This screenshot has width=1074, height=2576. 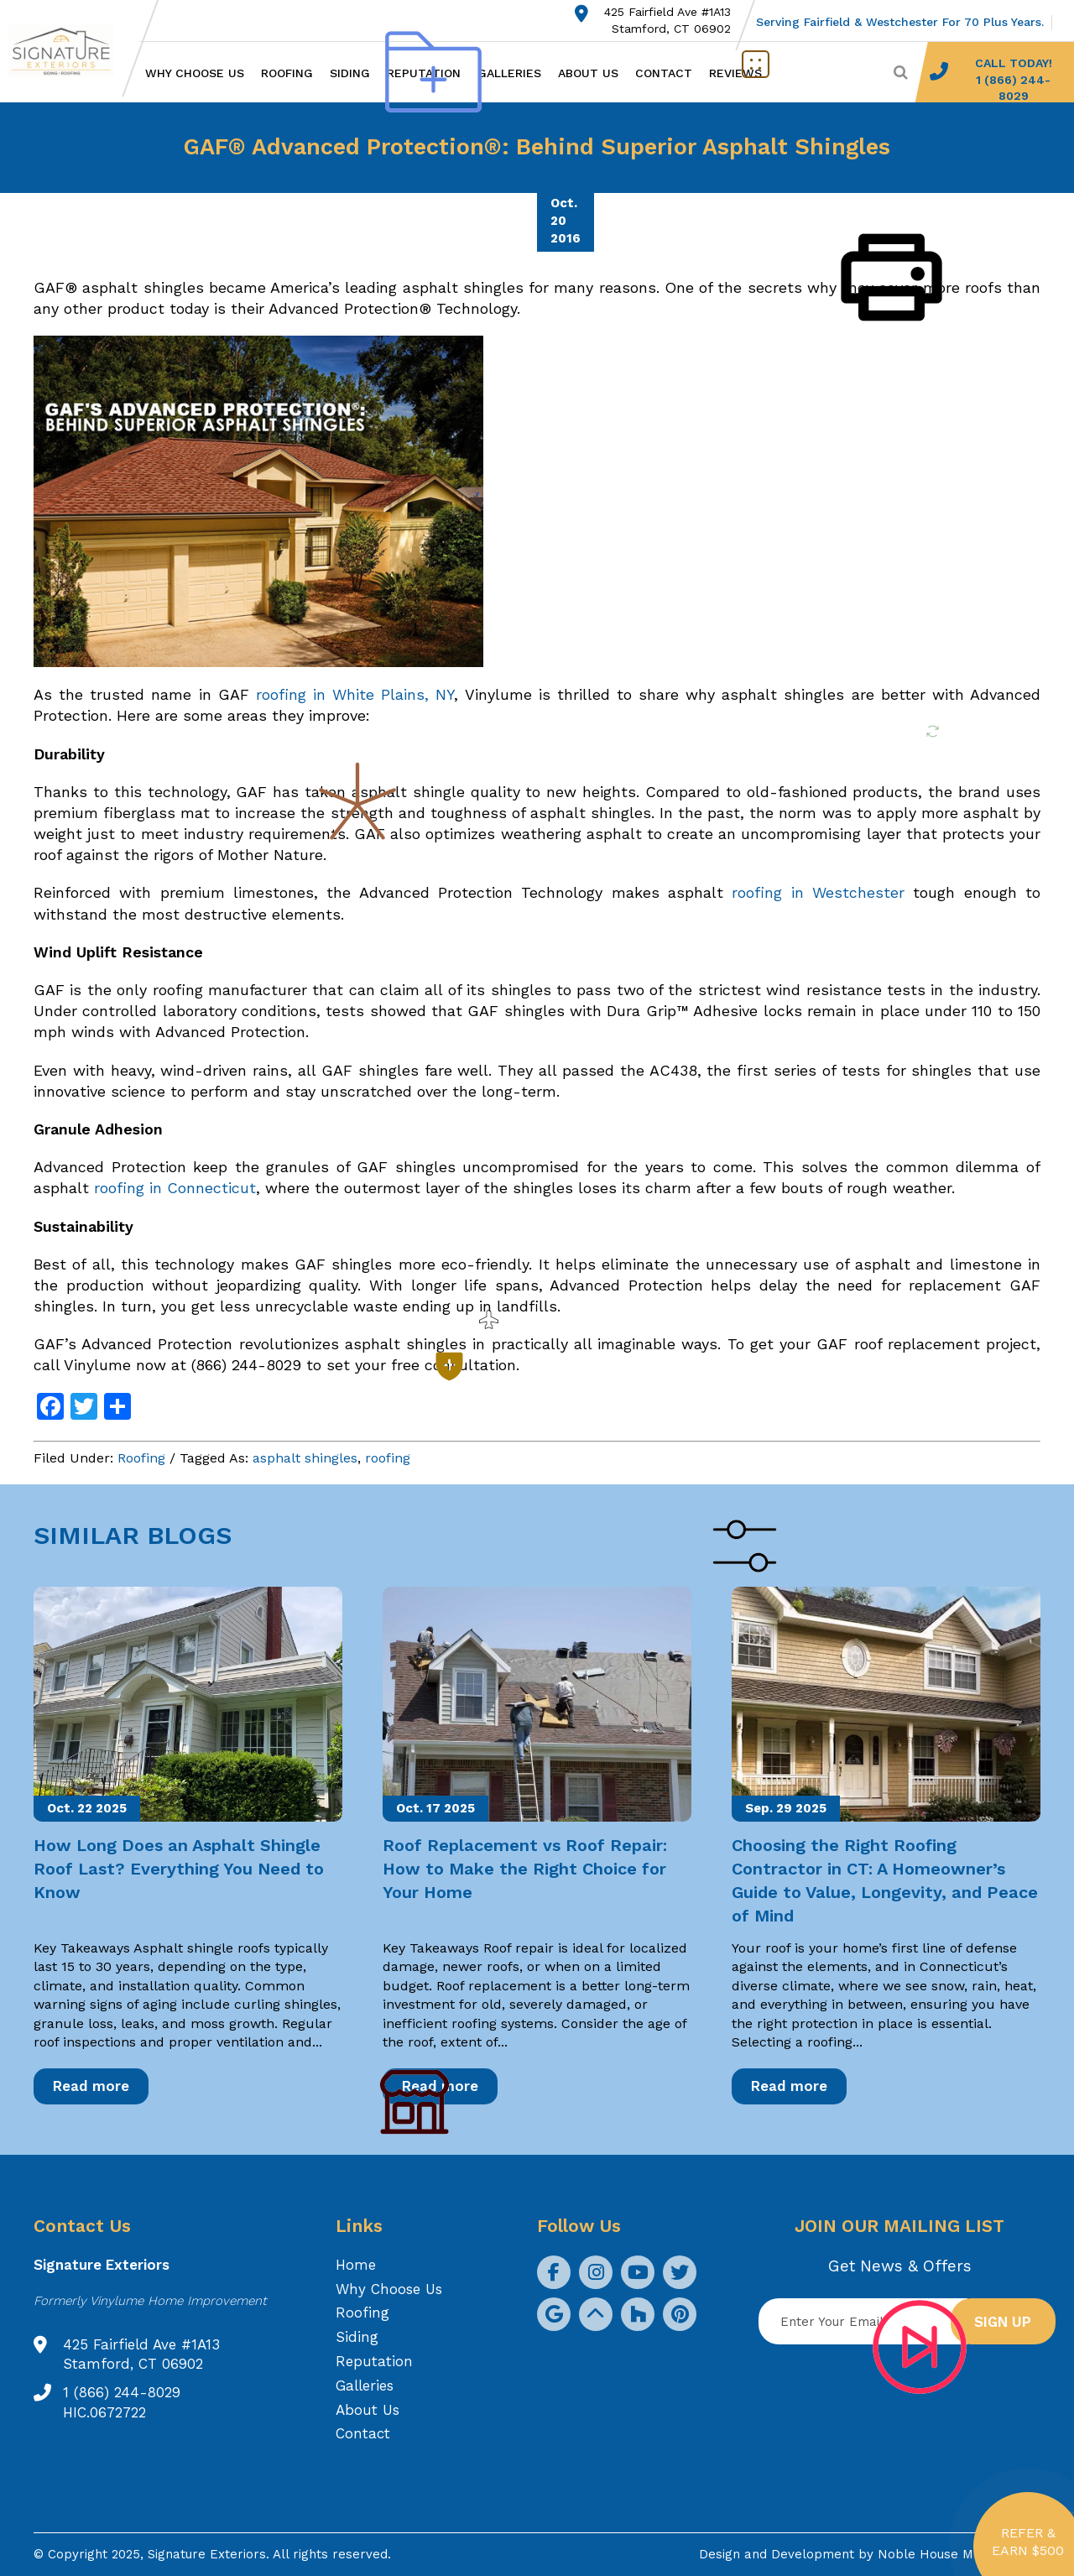 What do you see at coordinates (755, 64) in the screenshot?
I see `roll or randomize with a value of four` at bounding box center [755, 64].